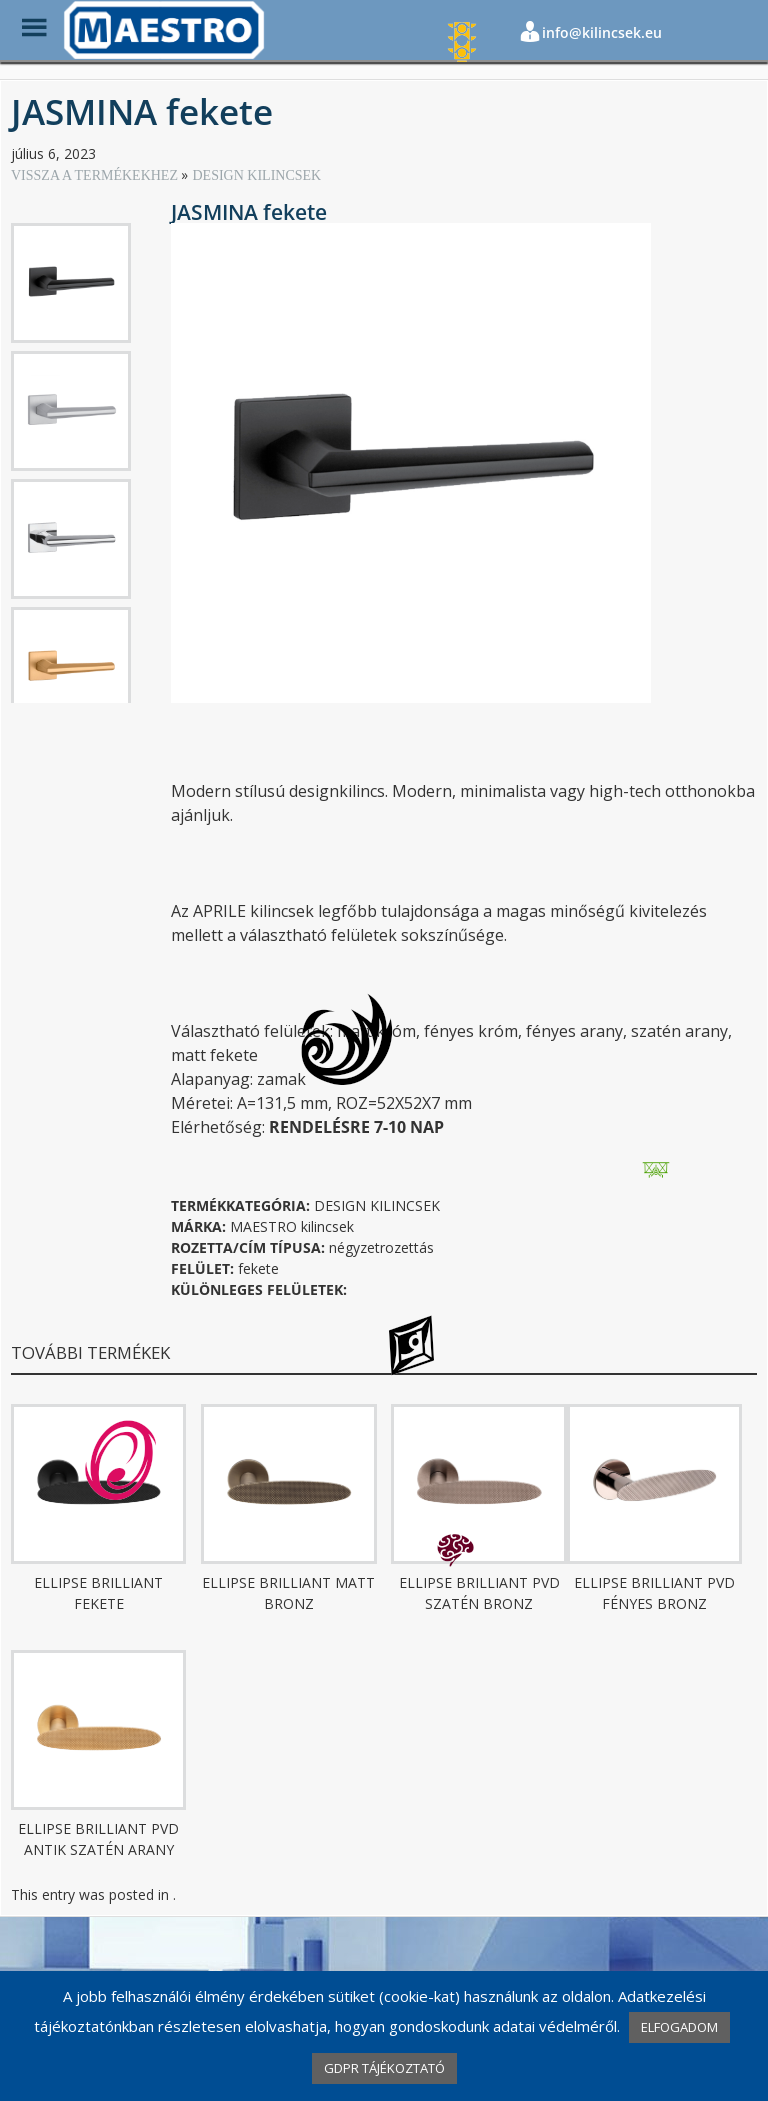 The height and width of the screenshot is (2101, 768). What do you see at coordinates (455, 1549) in the screenshot?
I see `access AI or smart features` at bounding box center [455, 1549].